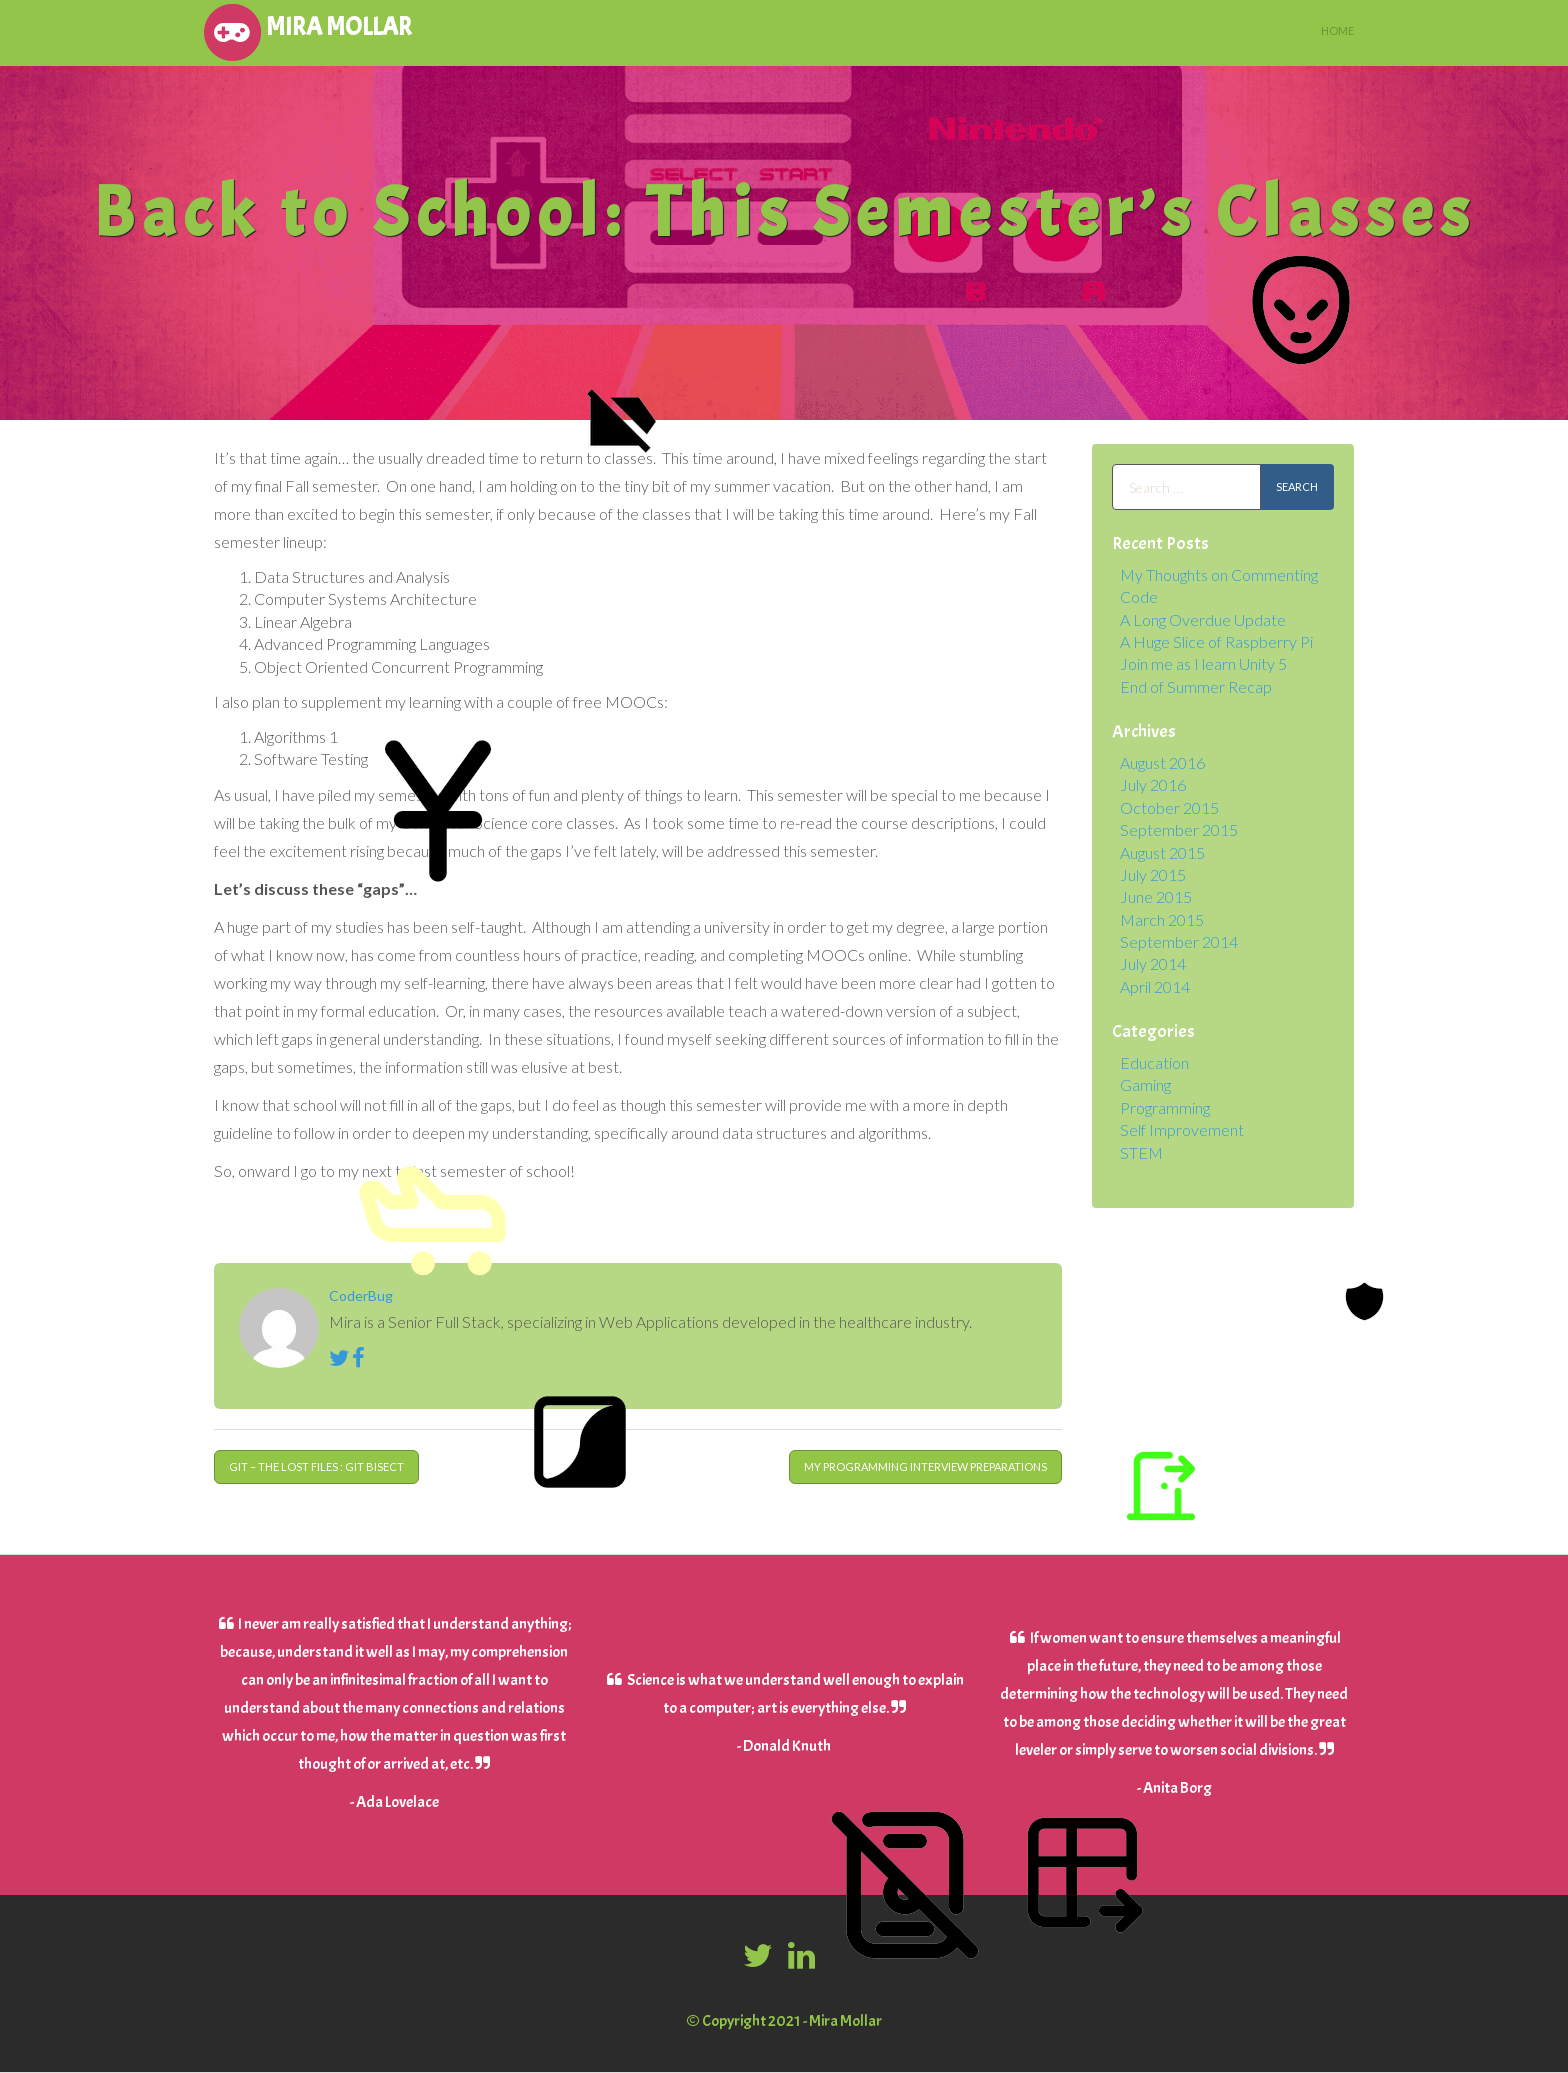 Image resolution: width=1568 pixels, height=2073 pixels. I want to click on disable or hide identification badge, so click(905, 1885).